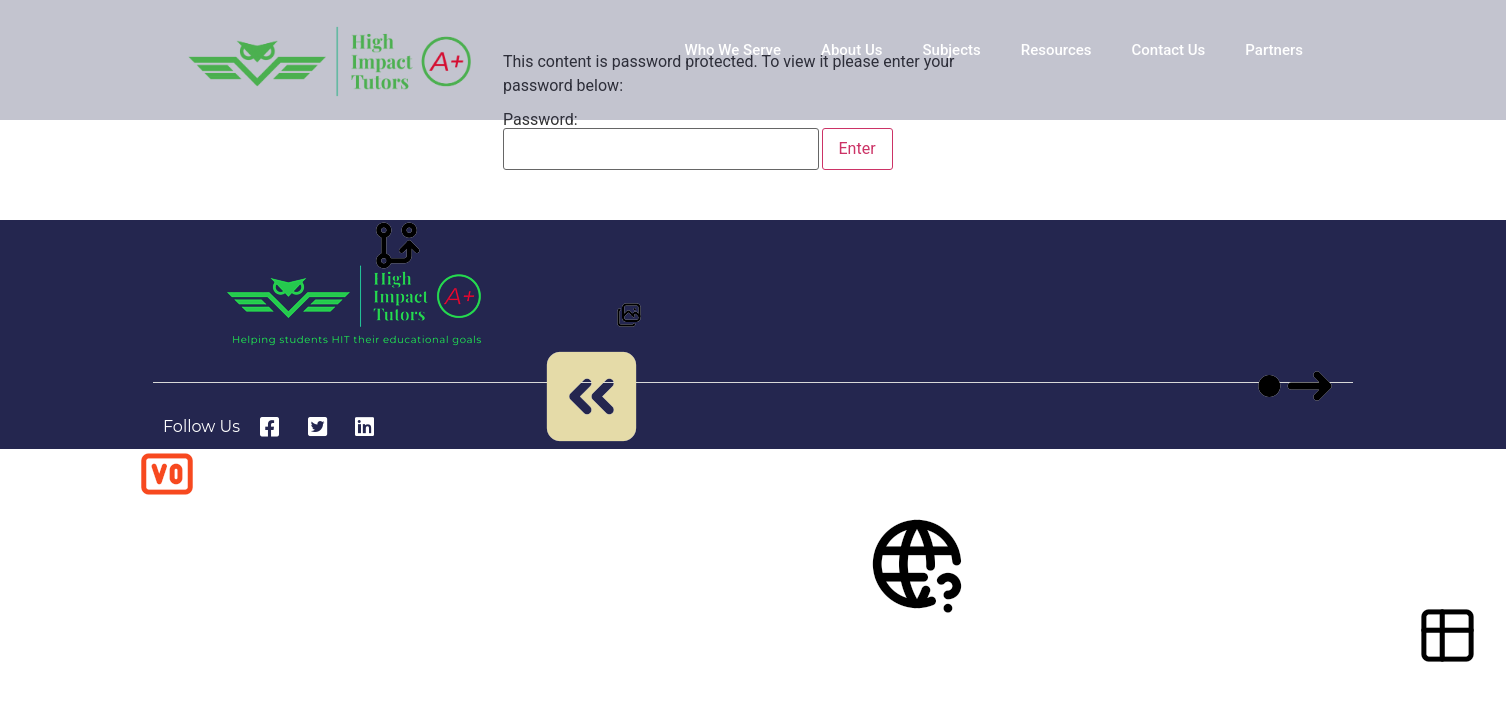  I want to click on go back multiple steps, so click(591, 396).